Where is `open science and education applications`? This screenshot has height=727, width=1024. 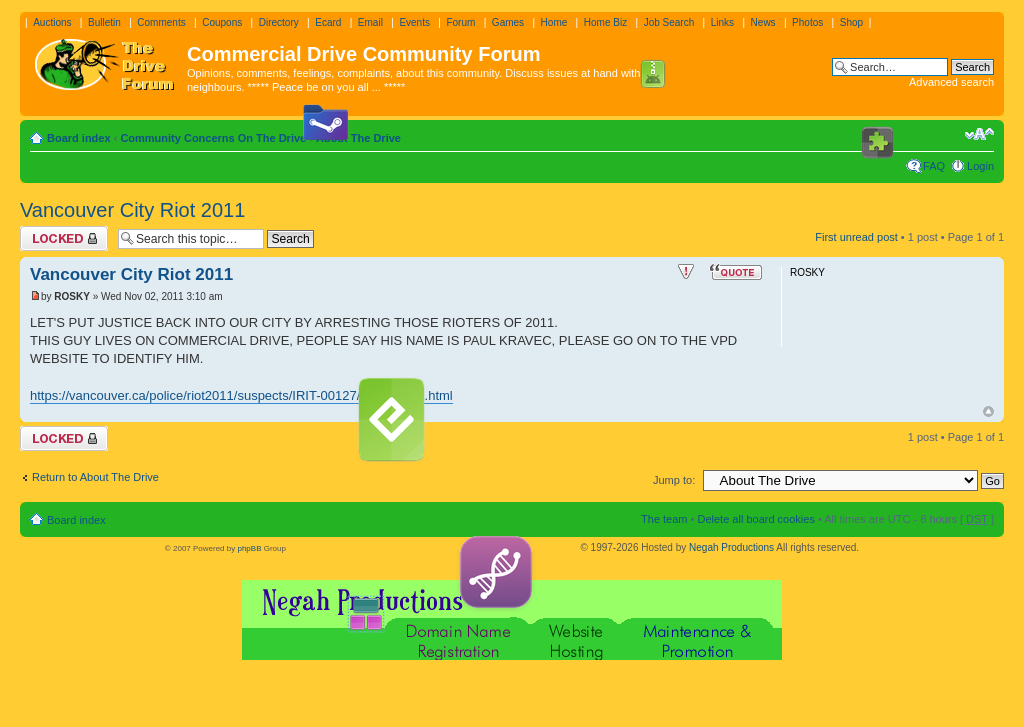 open science and education applications is located at coordinates (496, 572).